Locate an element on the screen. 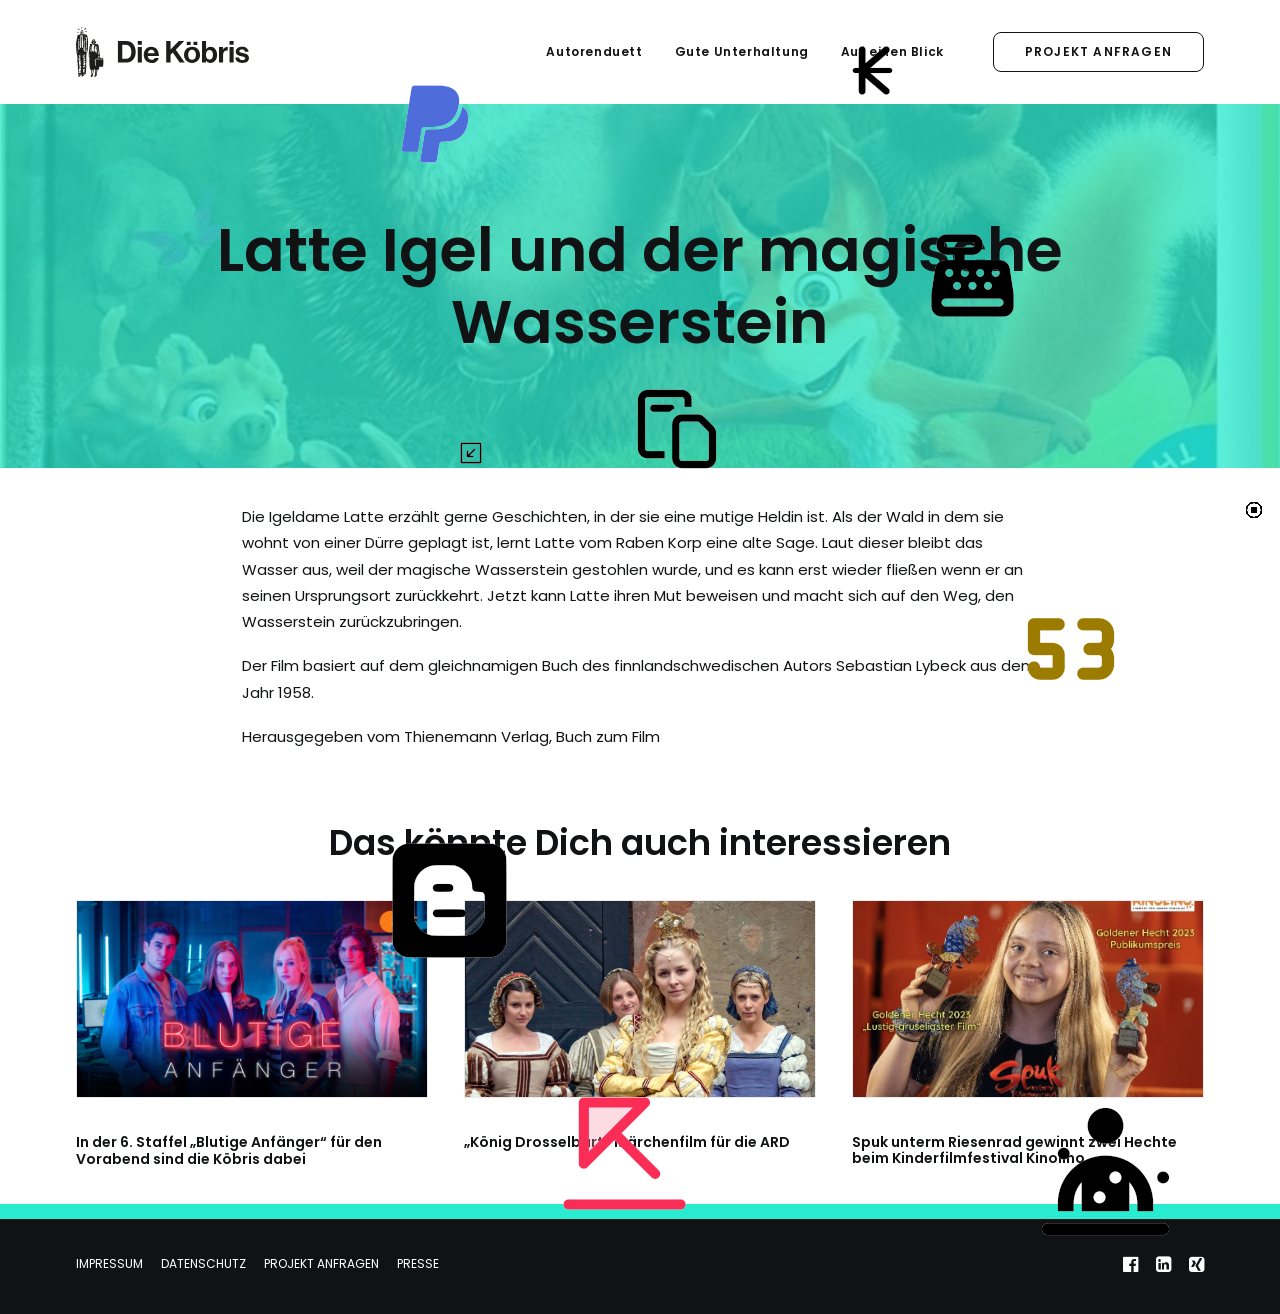 This screenshot has width=1280, height=1314. access point of sale system is located at coordinates (972, 275).